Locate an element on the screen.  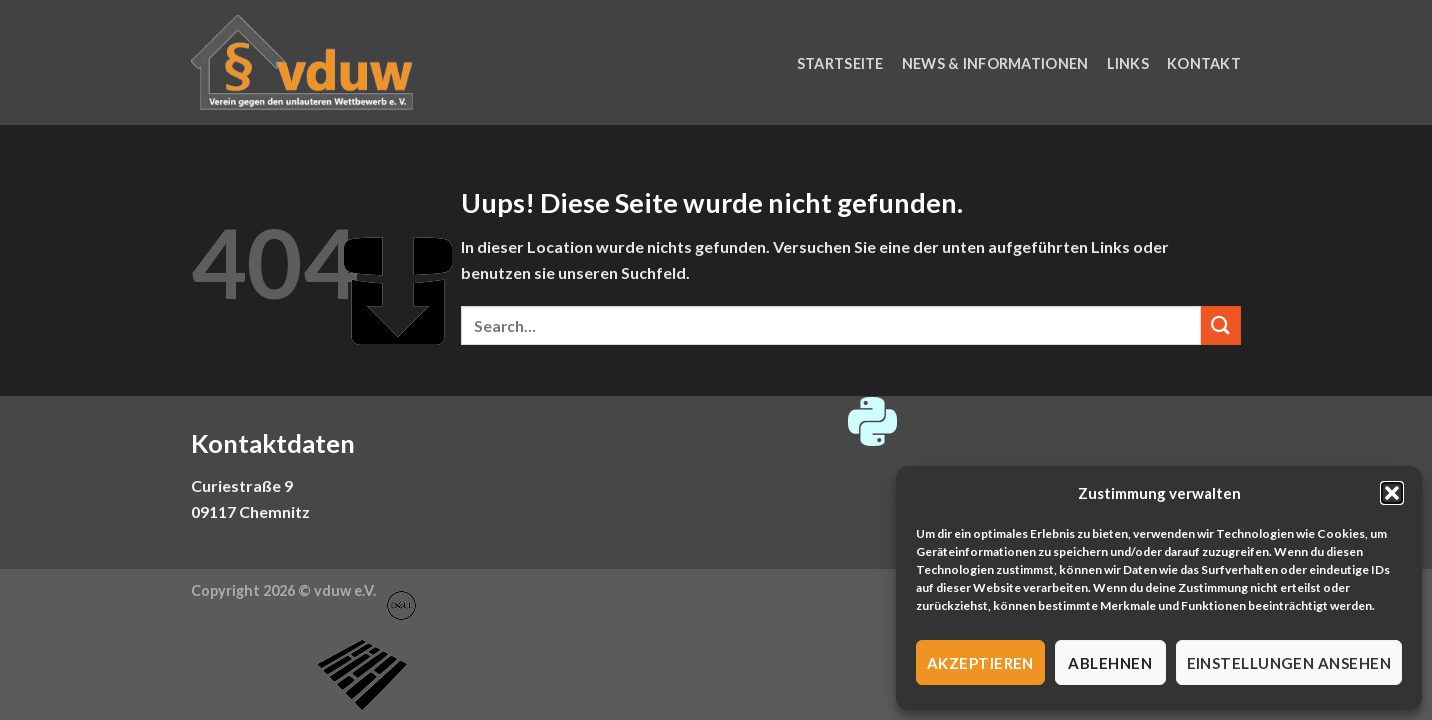
open transmission torrent client is located at coordinates (398, 291).